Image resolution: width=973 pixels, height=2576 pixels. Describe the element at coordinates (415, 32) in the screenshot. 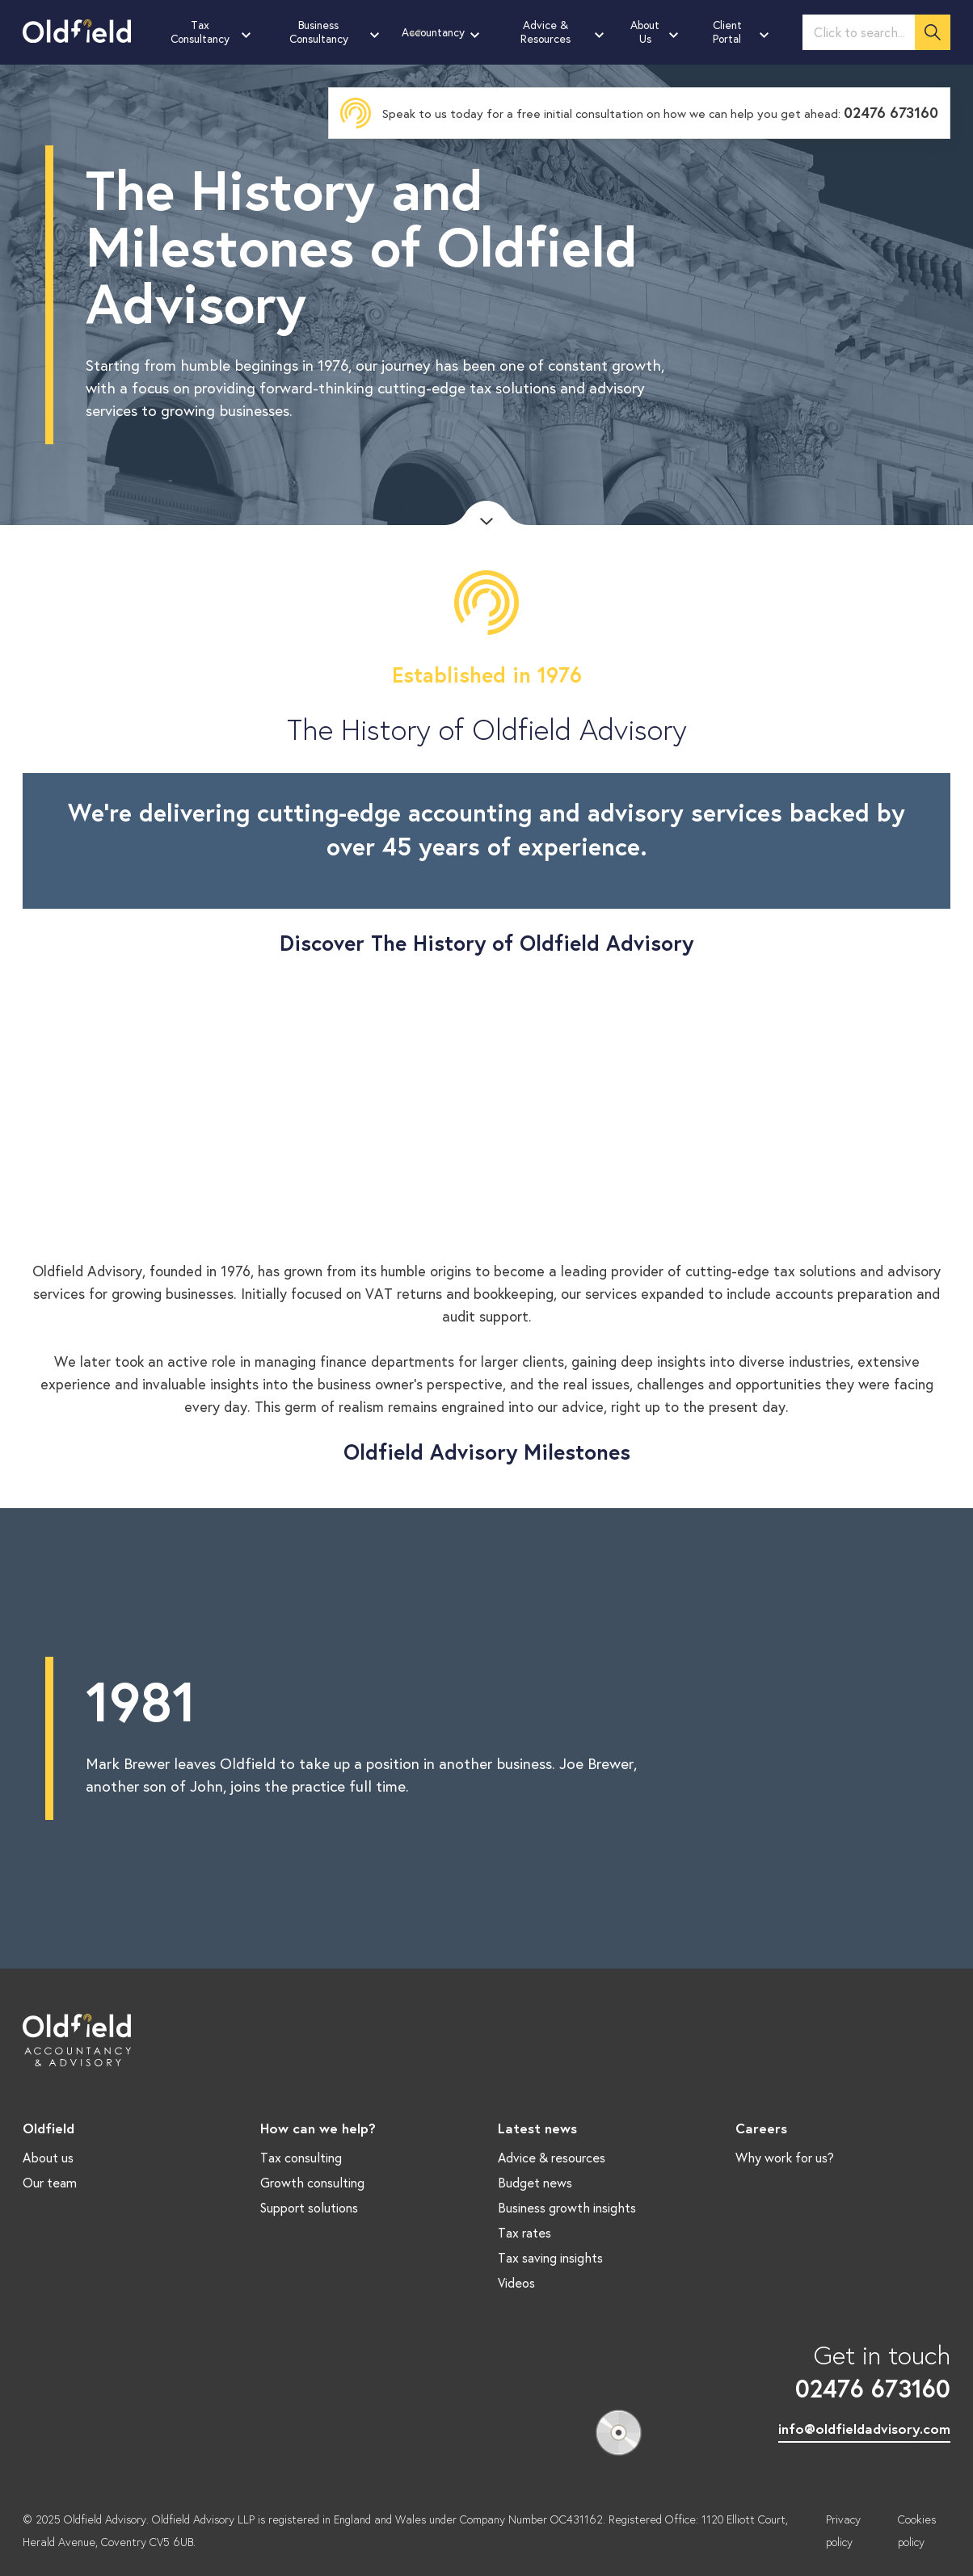

I see `reply to all recipients of an email` at that location.